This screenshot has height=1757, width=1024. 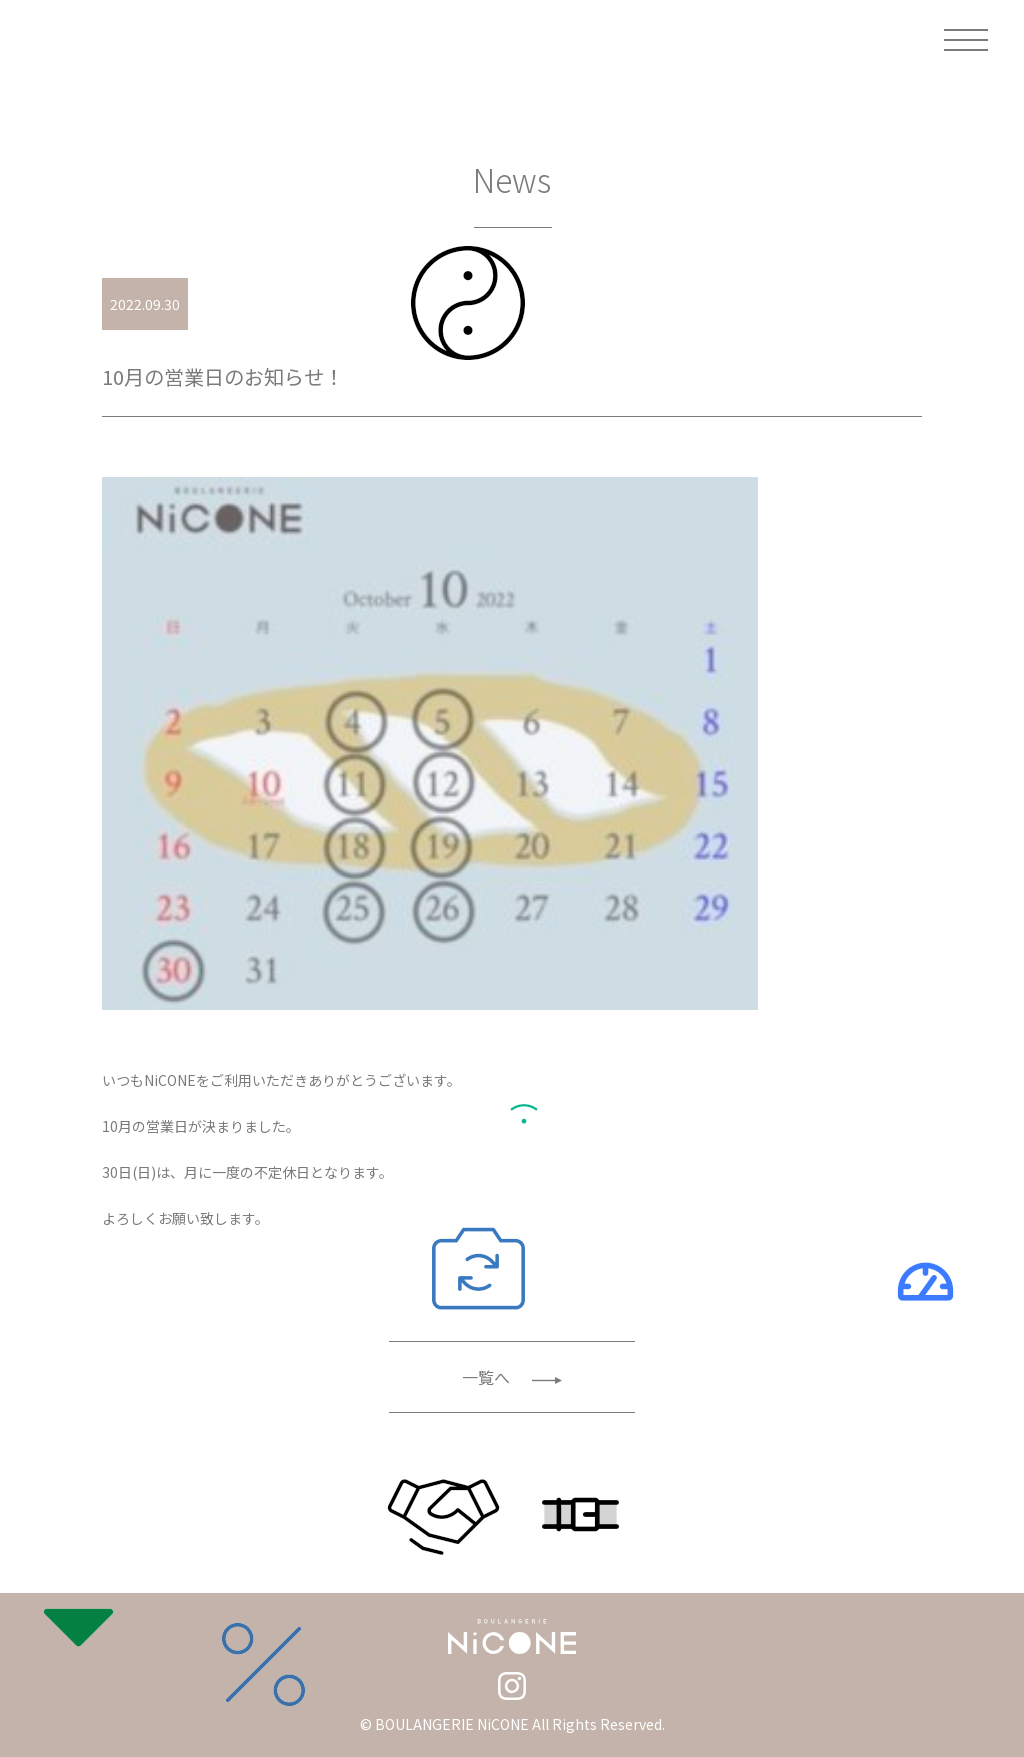 I want to click on view discount or promotional pricing, so click(x=263, y=1664).